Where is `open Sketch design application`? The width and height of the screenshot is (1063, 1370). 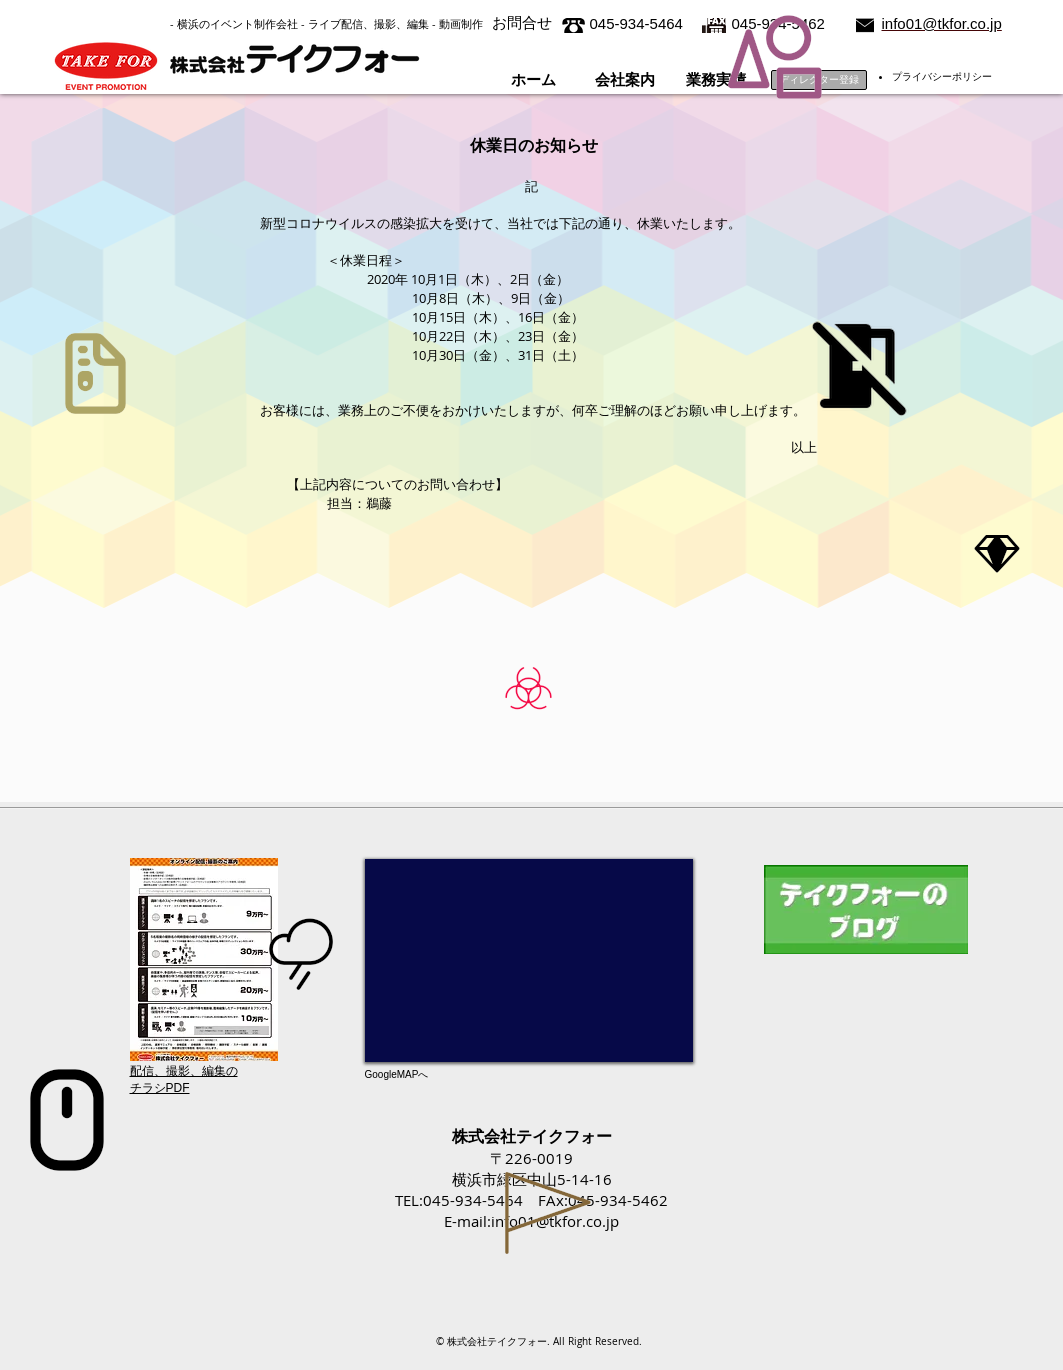 open Sketch design application is located at coordinates (997, 553).